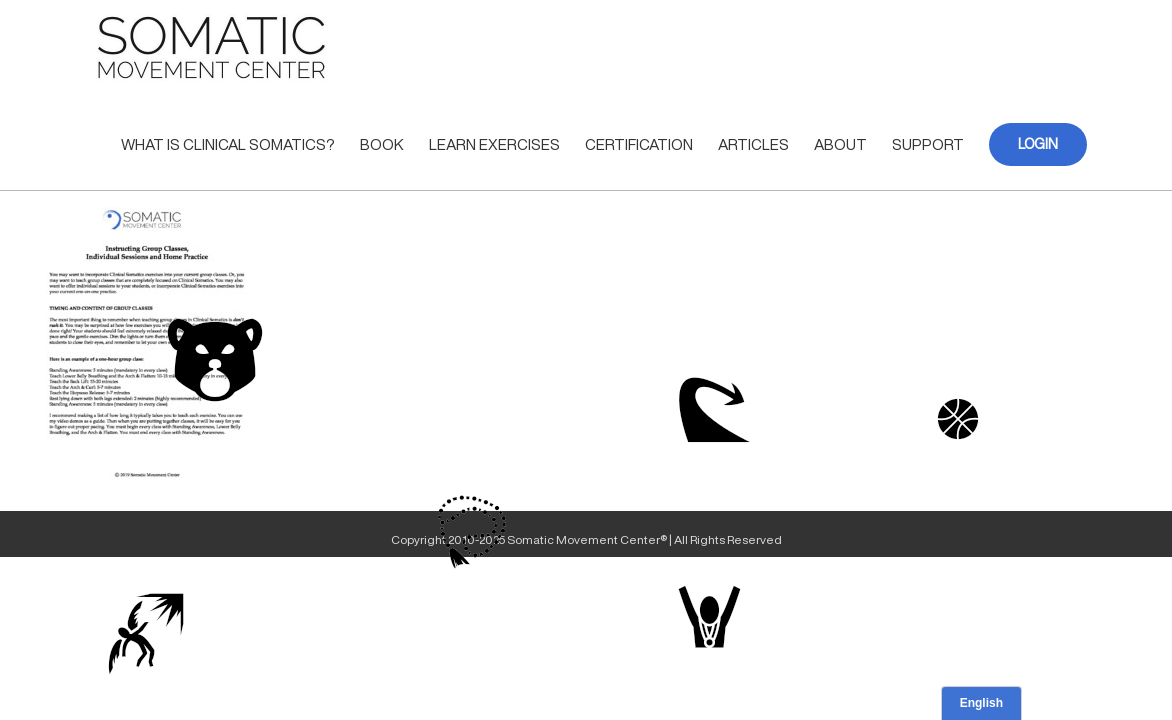  What do you see at coordinates (215, 360) in the screenshot?
I see `represents a bear character or avatar in a game` at bounding box center [215, 360].